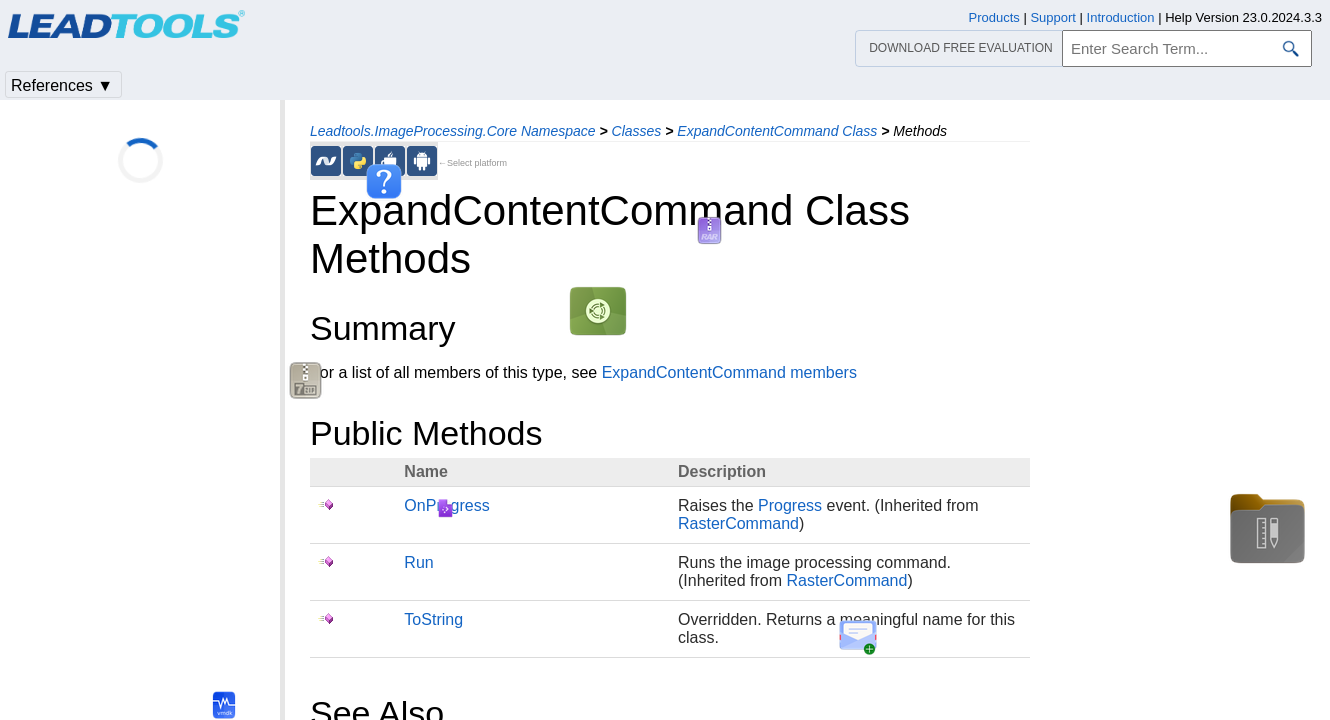 The height and width of the screenshot is (720, 1330). I want to click on open templates folder, so click(1267, 528).